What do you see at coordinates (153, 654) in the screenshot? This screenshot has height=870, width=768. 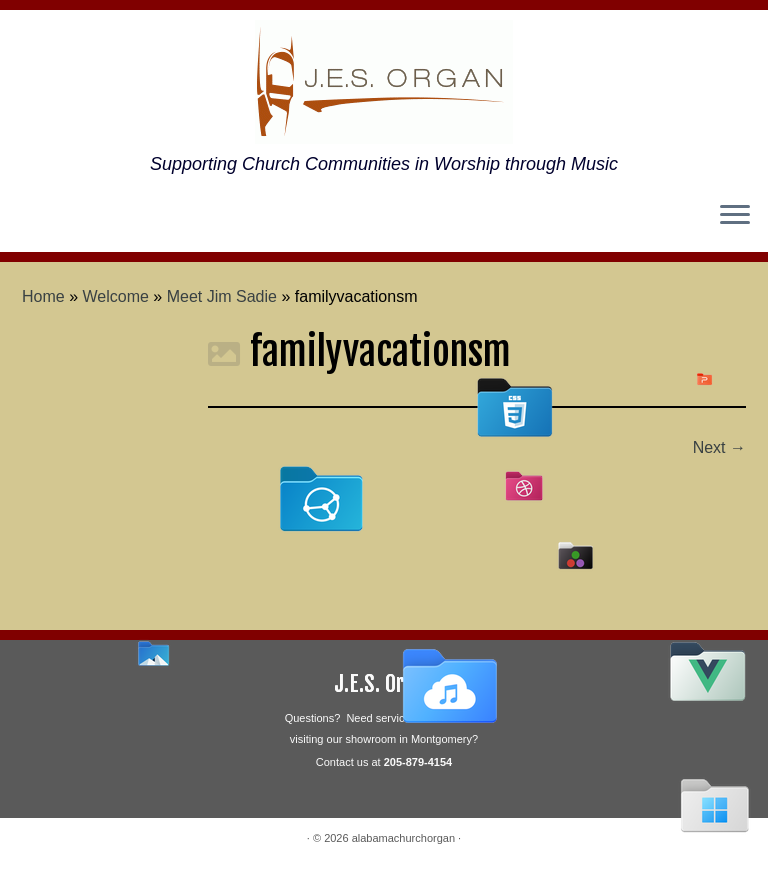 I see `open folder containing landscape or mountain photos` at bounding box center [153, 654].